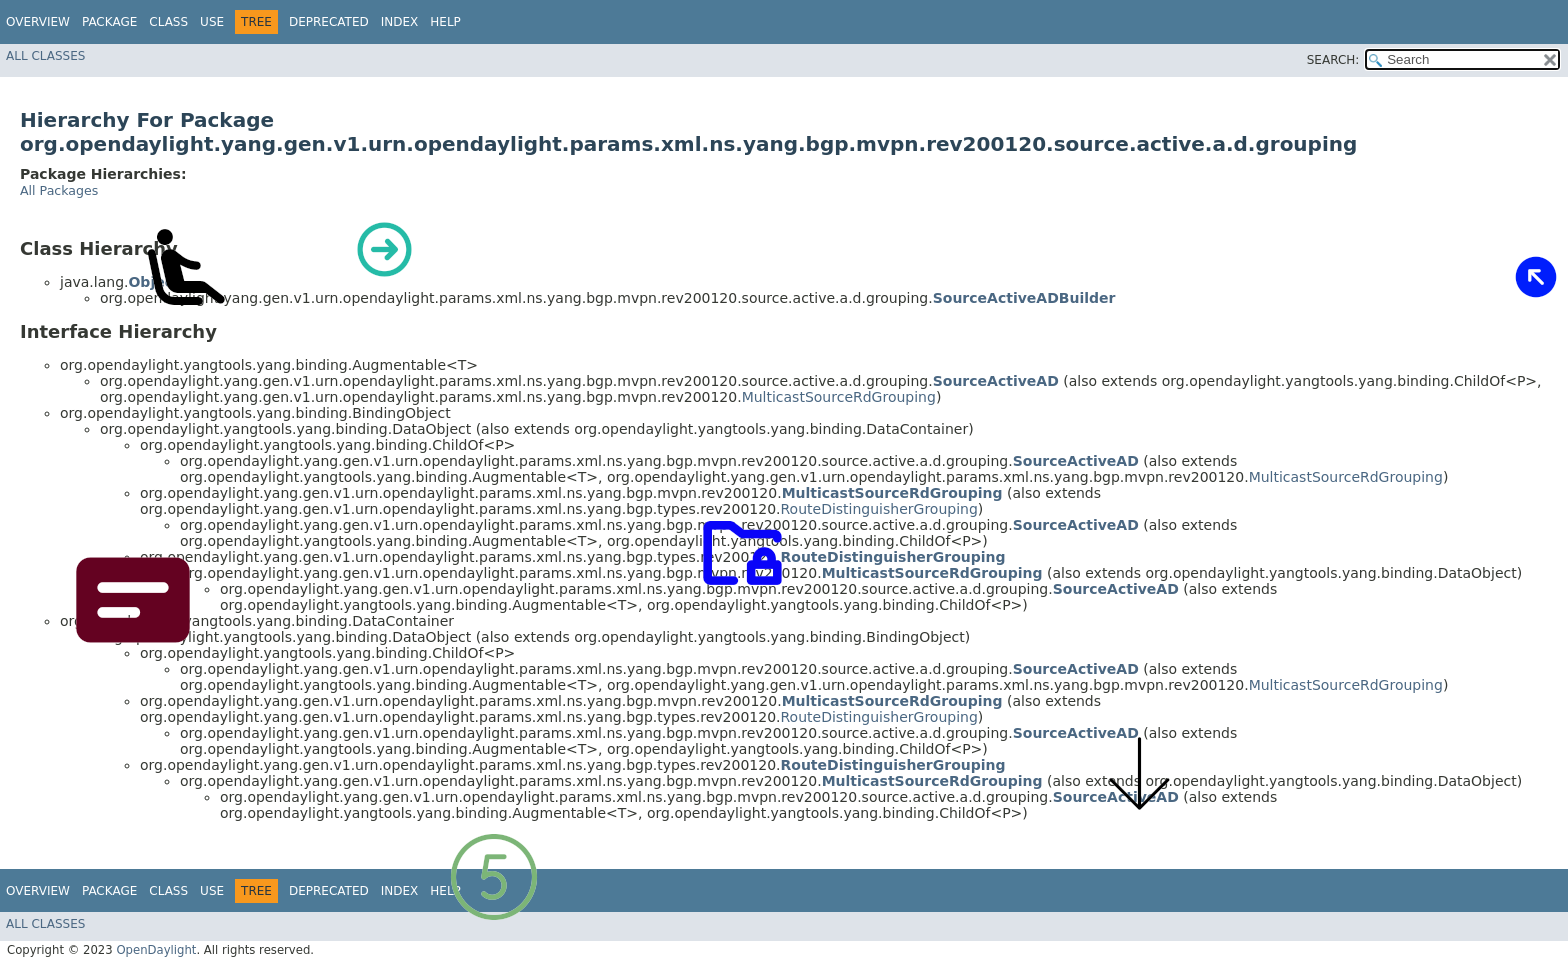 Image resolution: width=1568 pixels, height=971 pixels. I want to click on proceed to the next step, so click(384, 249).